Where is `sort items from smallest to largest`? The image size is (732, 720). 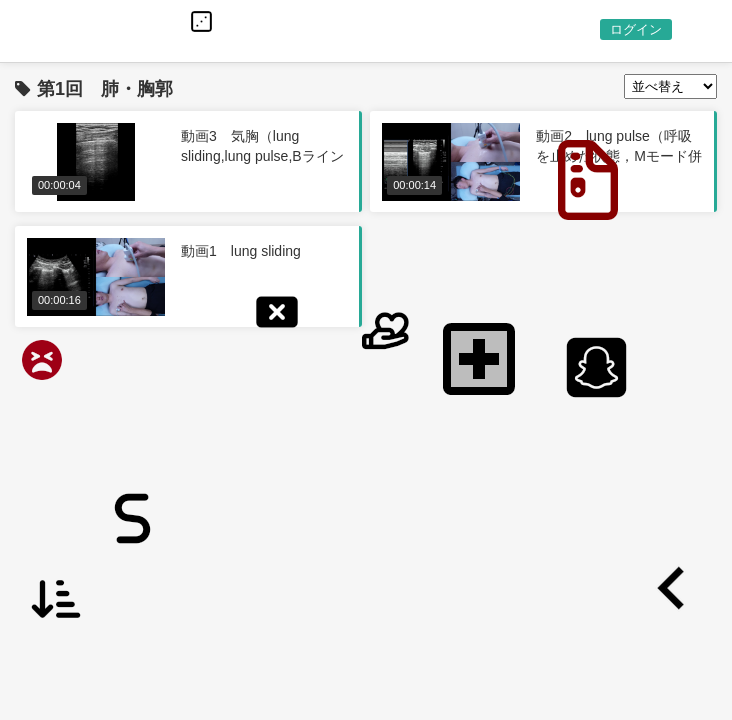 sort items from smallest to largest is located at coordinates (56, 599).